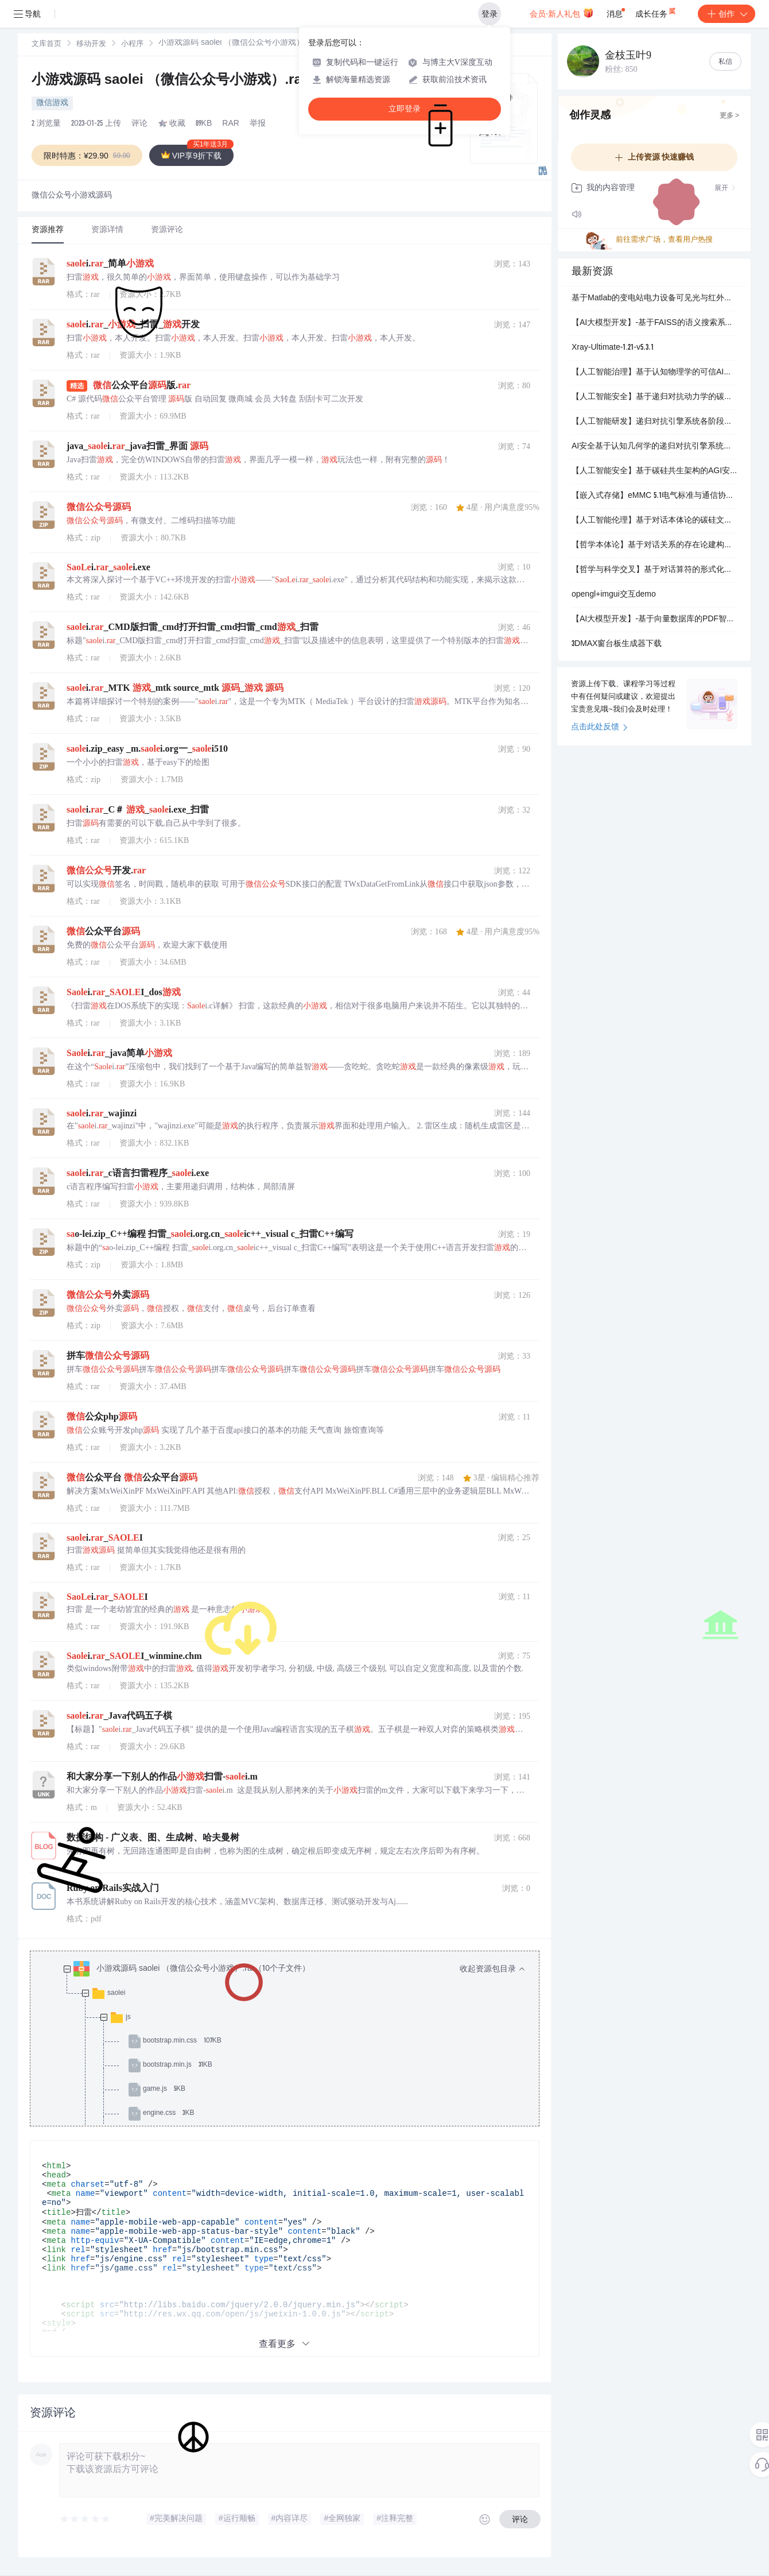 The height and width of the screenshot is (2576, 769). I want to click on access snowboarding or winter sports content, so click(75, 1860).